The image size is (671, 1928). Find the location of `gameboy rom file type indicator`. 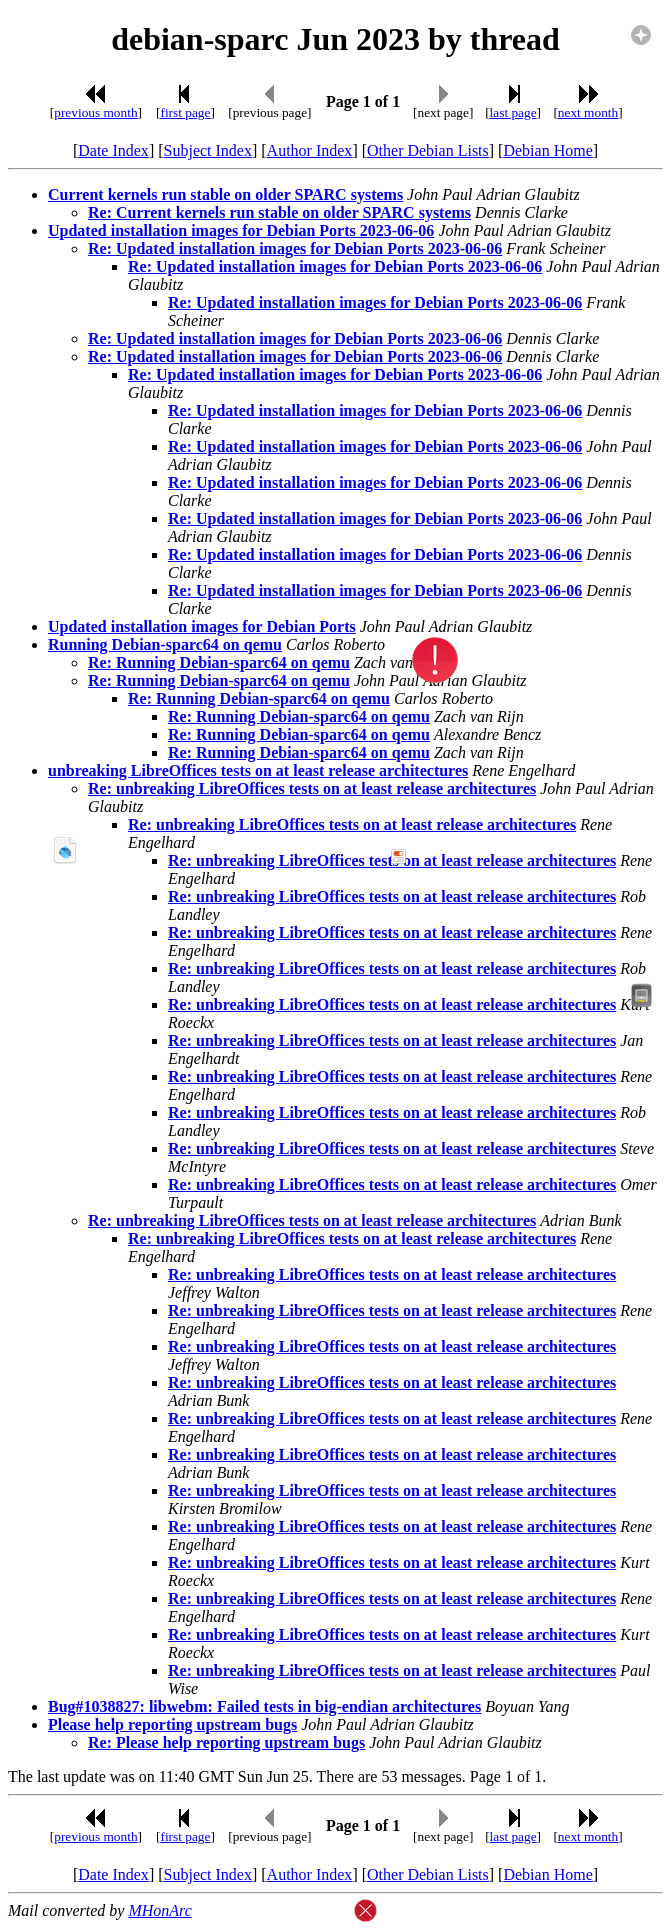

gameboy rom file type indicator is located at coordinates (641, 995).